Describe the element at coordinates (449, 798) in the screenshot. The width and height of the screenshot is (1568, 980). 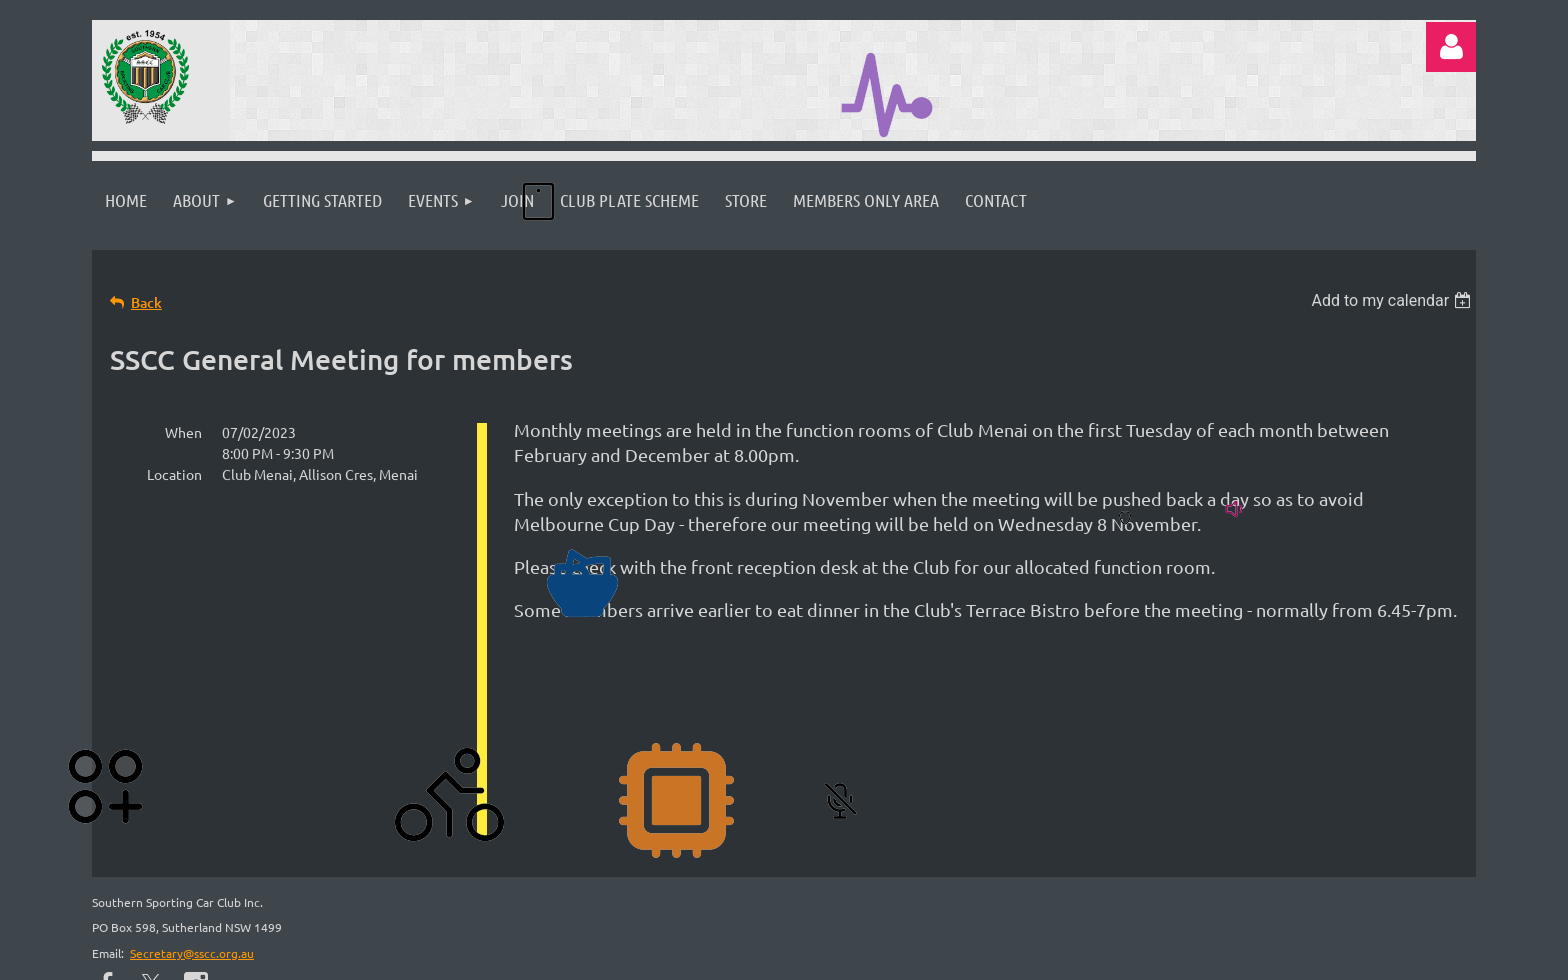
I see `select cycling as transportation mode` at that location.